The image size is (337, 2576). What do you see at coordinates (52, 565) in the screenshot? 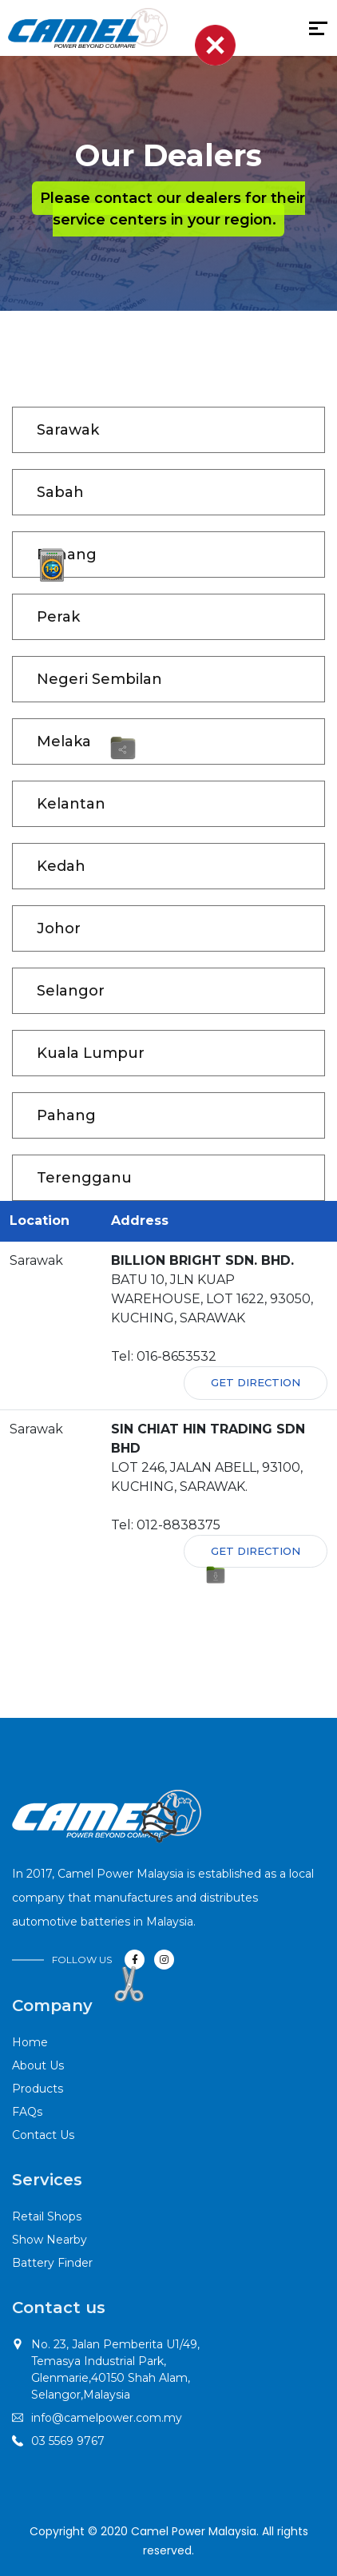
I see `configure RAID 10 storage array settings` at bounding box center [52, 565].